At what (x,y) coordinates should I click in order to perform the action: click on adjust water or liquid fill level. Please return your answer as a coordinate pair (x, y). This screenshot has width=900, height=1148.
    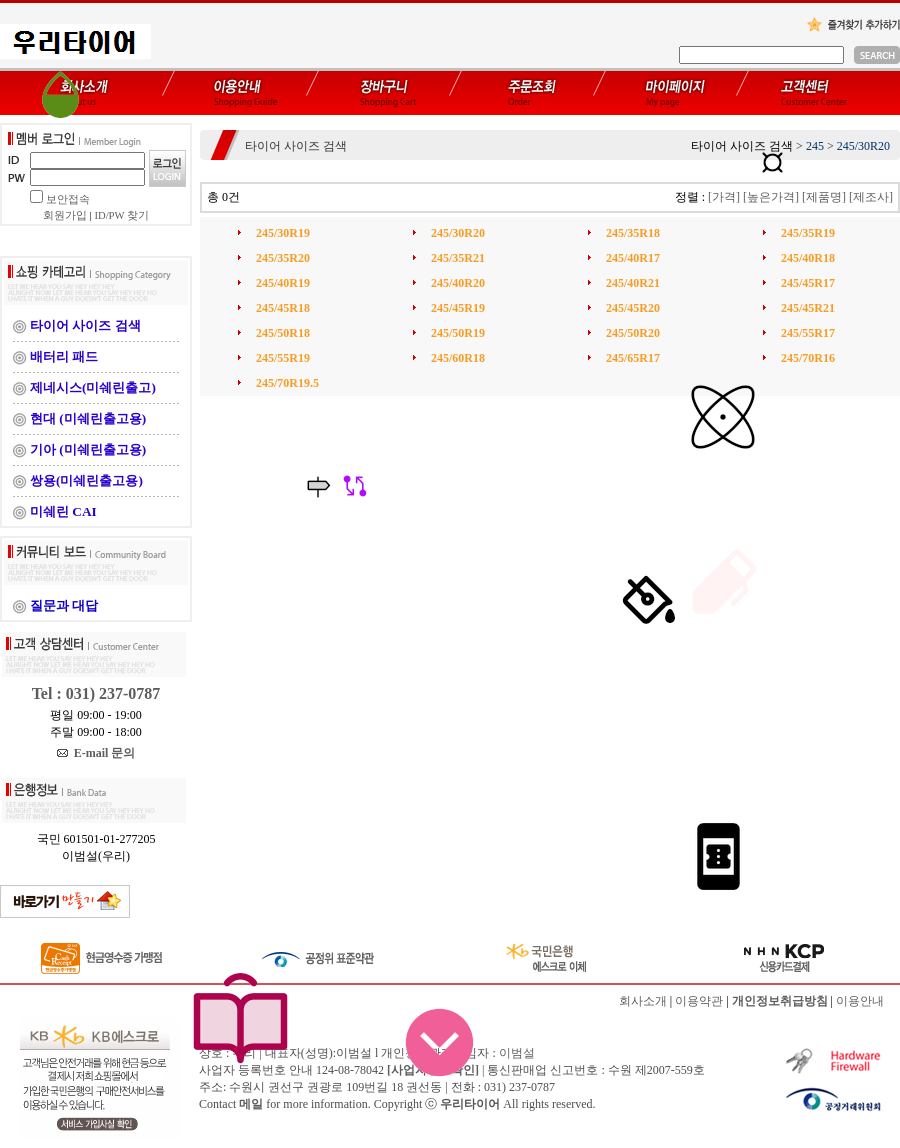
    Looking at the image, I should click on (60, 96).